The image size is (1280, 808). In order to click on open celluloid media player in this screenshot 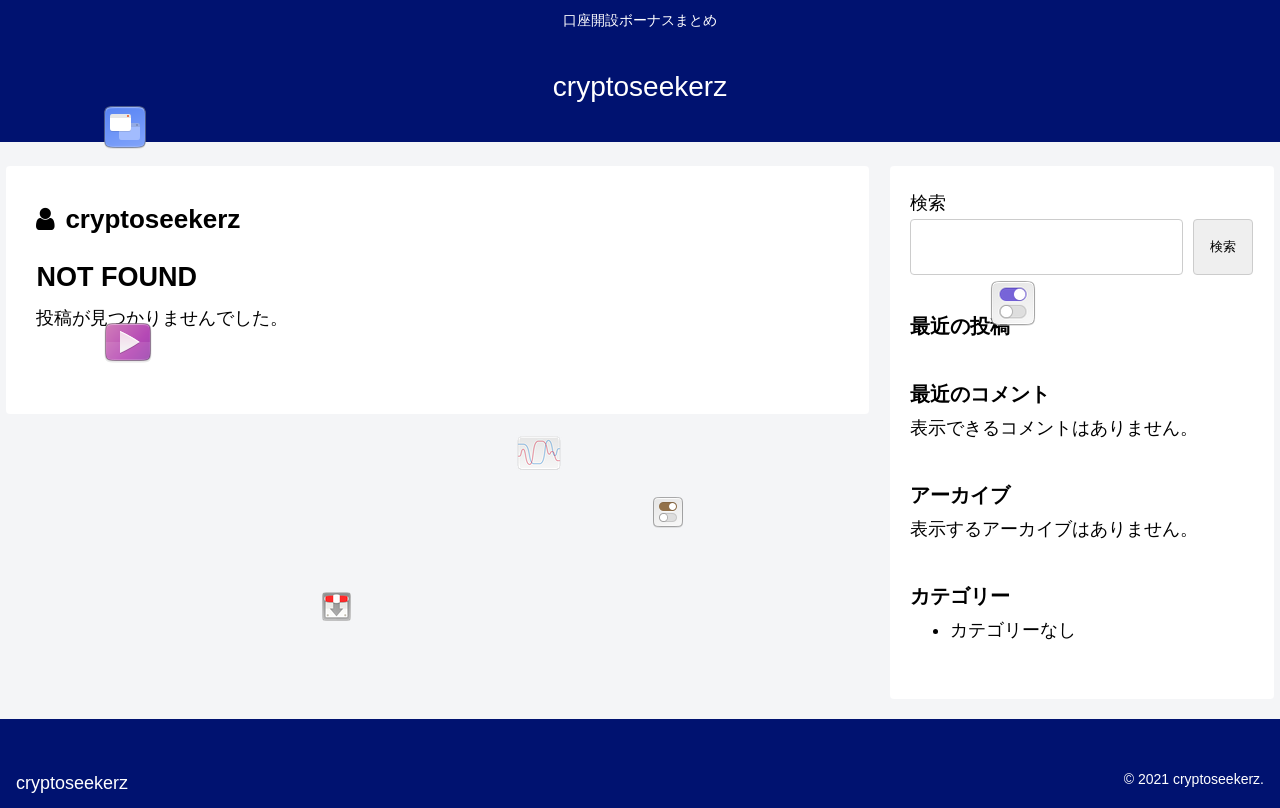, I will do `click(128, 342)`.